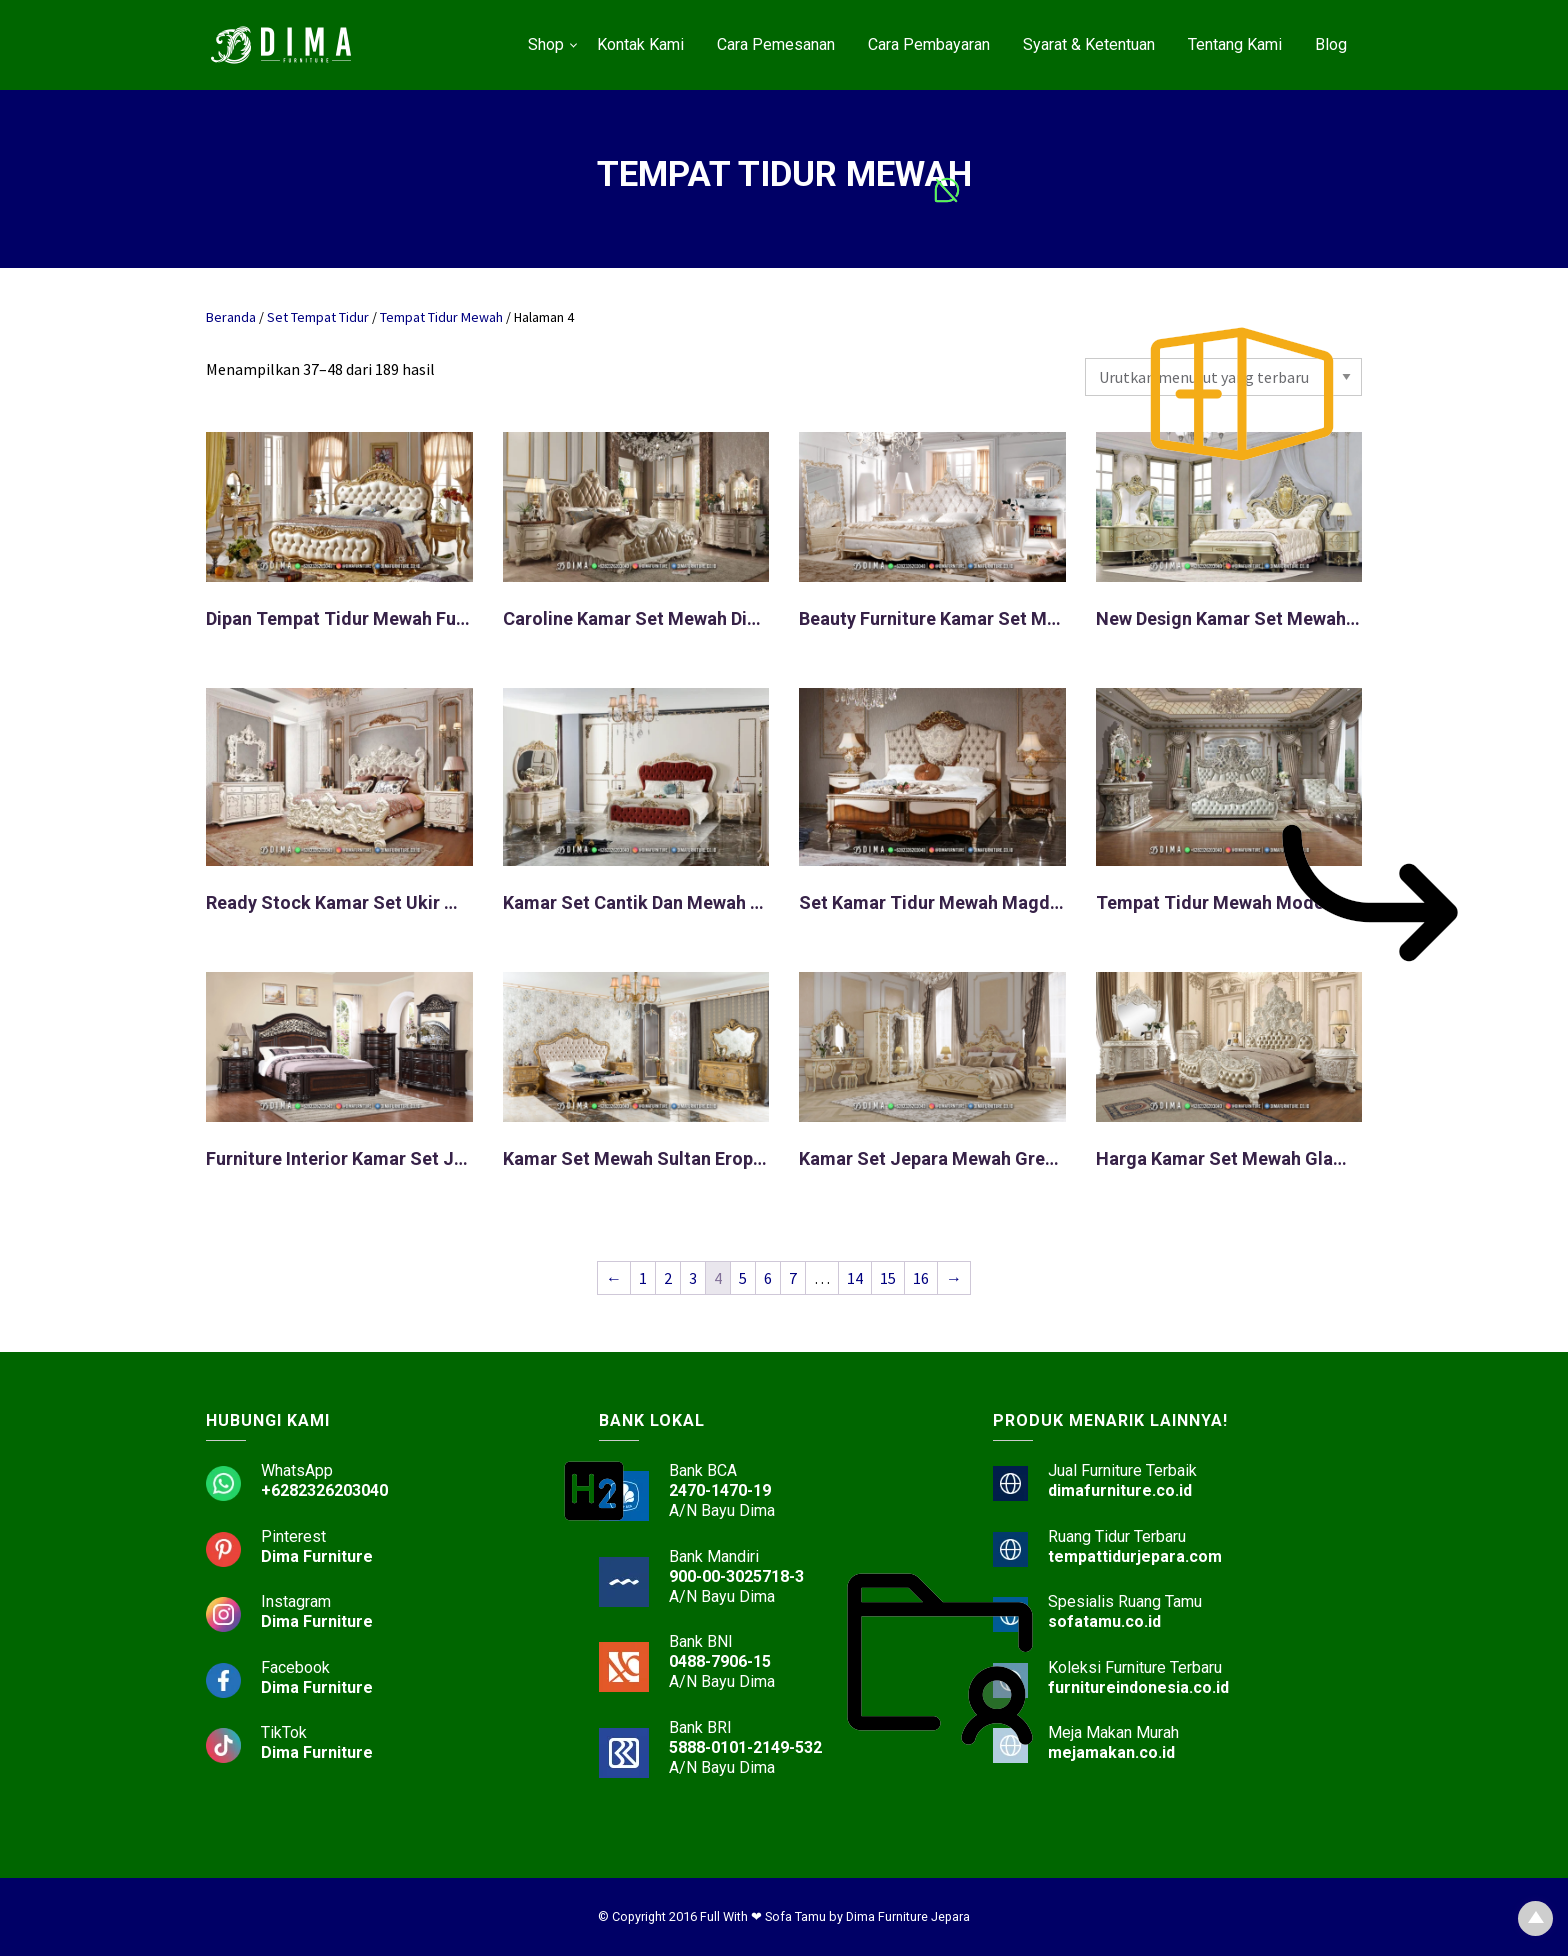 The width and height of the screenshot is (1568, 1956). What do you see at coordinates (946, 190) in the screenshot?
I see `mute or disable chat notifications` at bounding box center [946, 190].